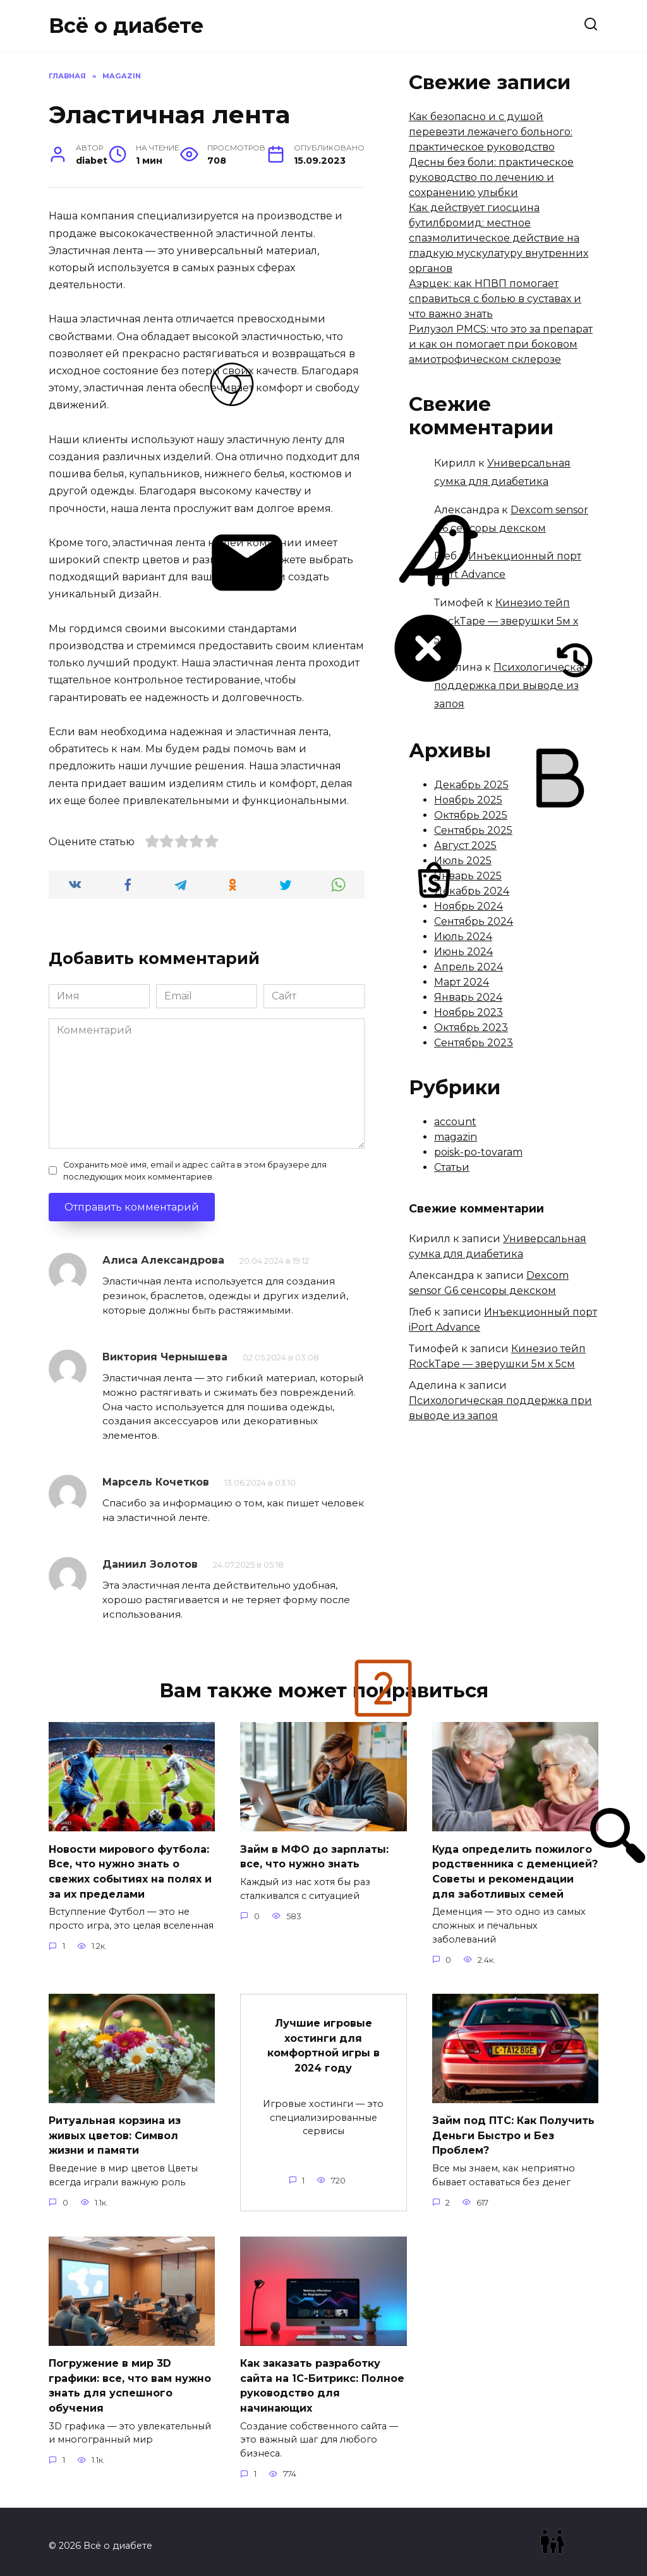  What do you see at coordinates (438, 551) in the screenshot?
I see `access twitter or social media features` at bounding box center [438, 551].